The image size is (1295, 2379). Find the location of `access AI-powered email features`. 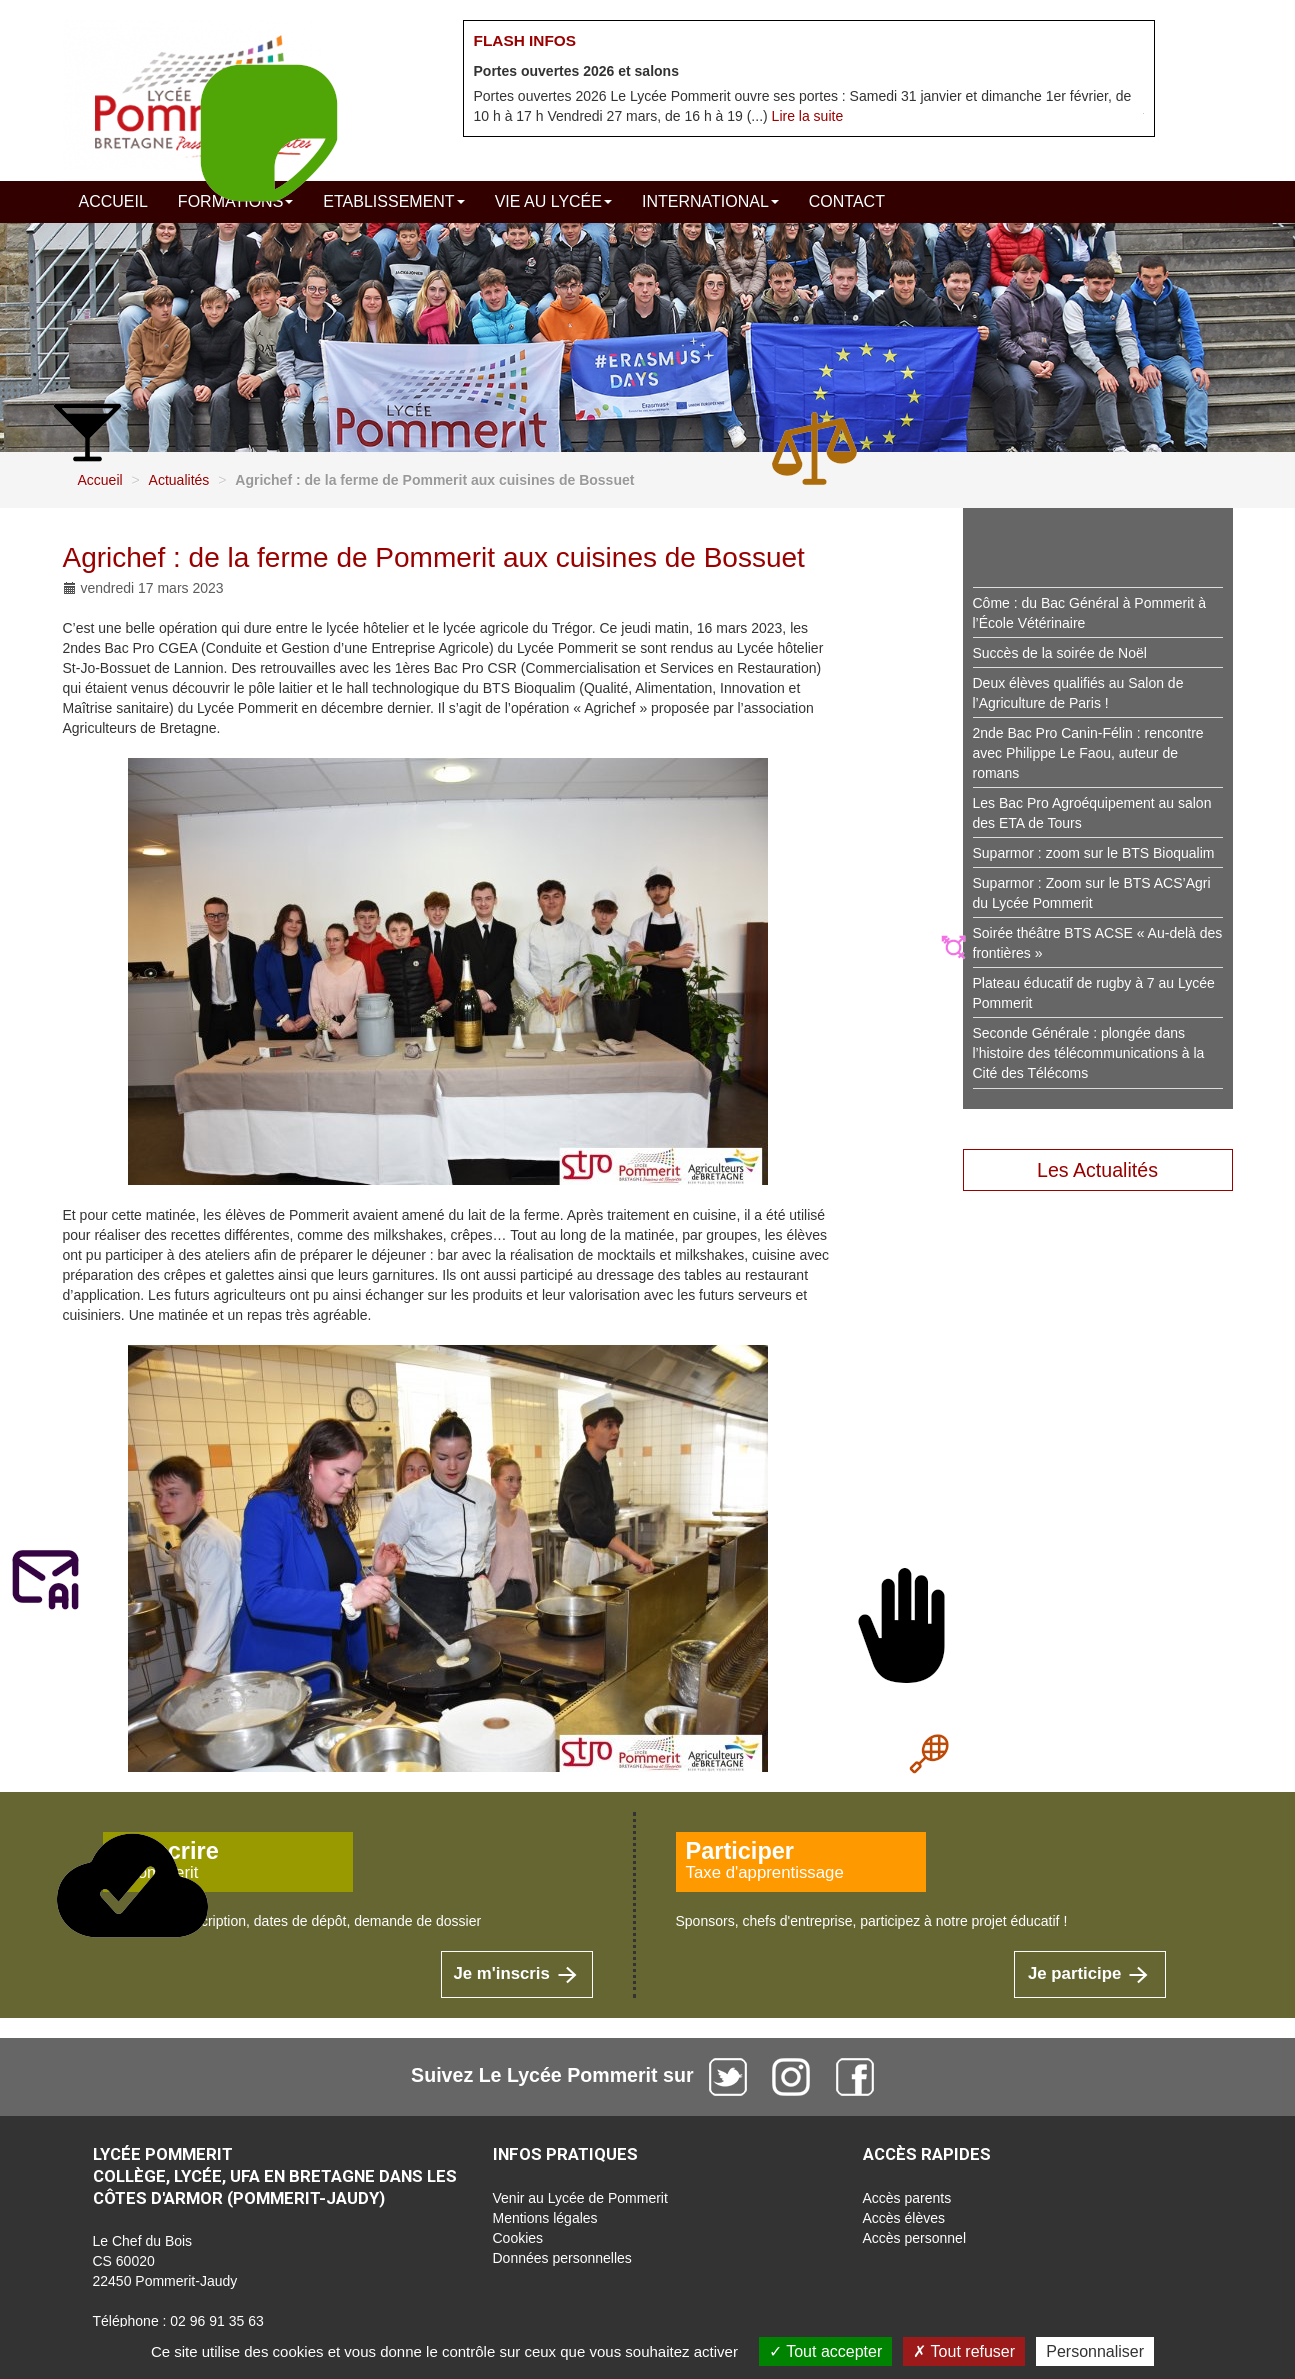

access AI-powered email features is located at coordinates (45, 1576).